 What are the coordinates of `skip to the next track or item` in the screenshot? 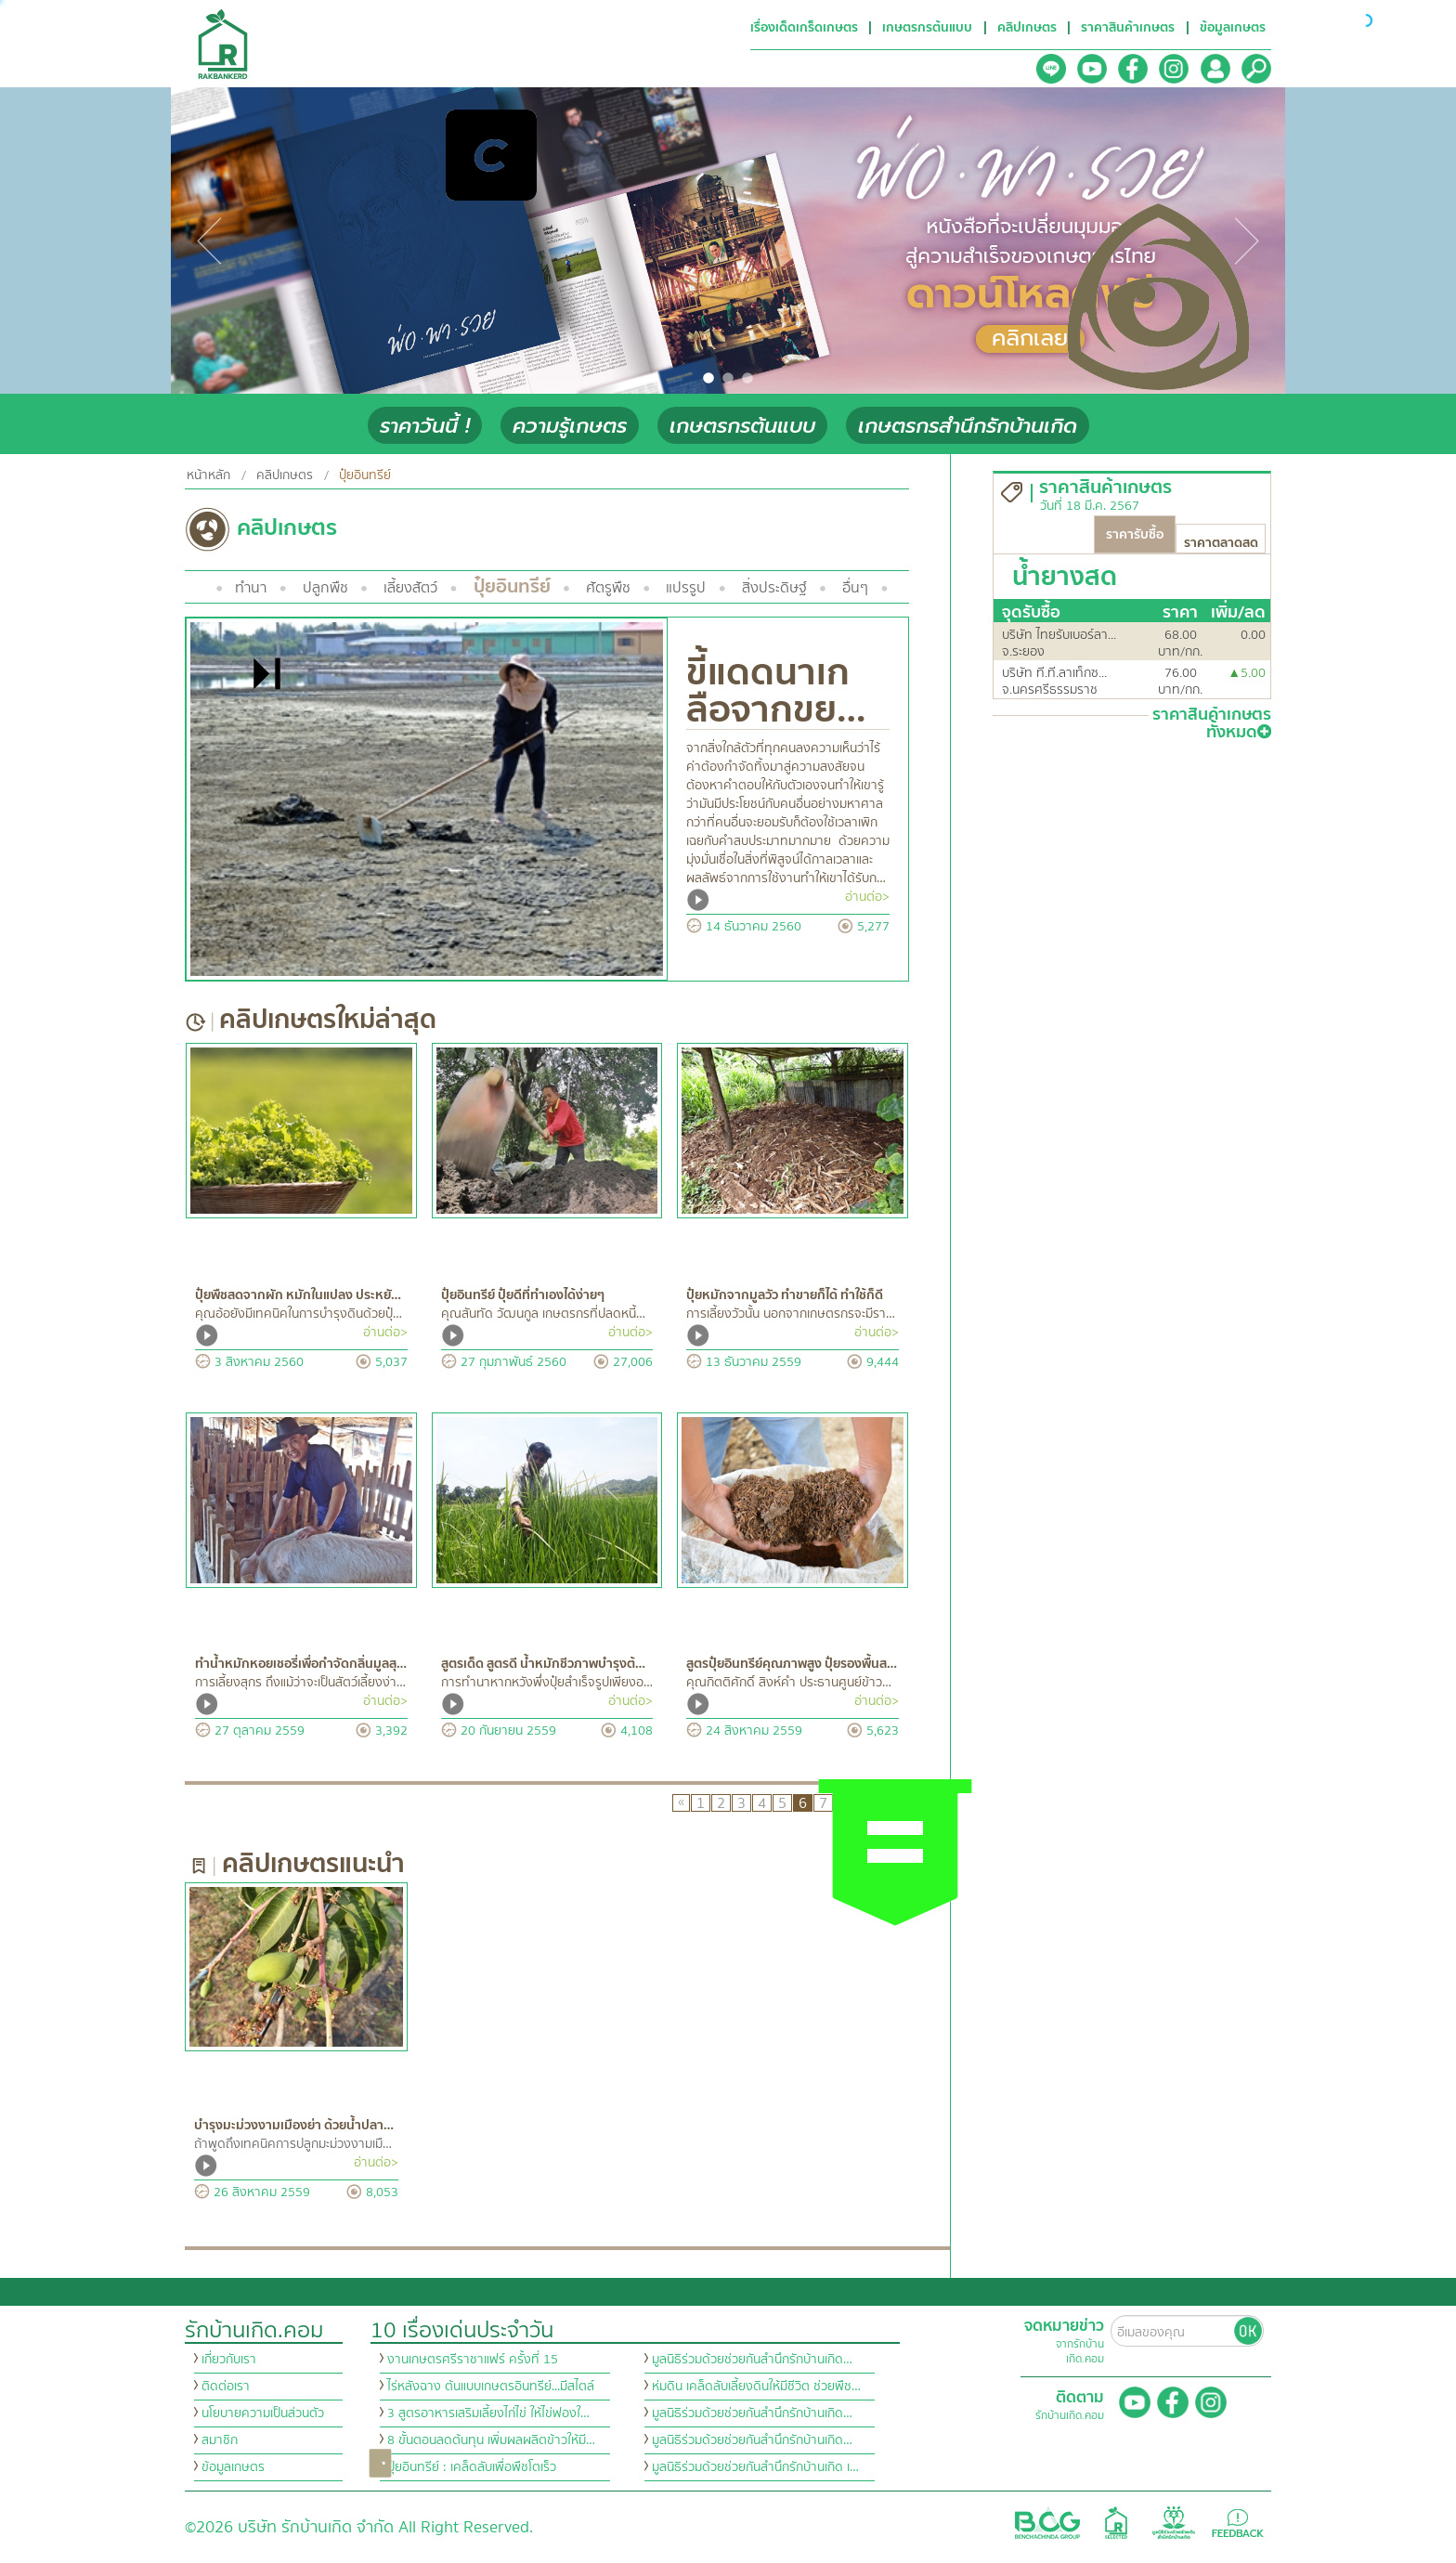 It's located at (266, 673).